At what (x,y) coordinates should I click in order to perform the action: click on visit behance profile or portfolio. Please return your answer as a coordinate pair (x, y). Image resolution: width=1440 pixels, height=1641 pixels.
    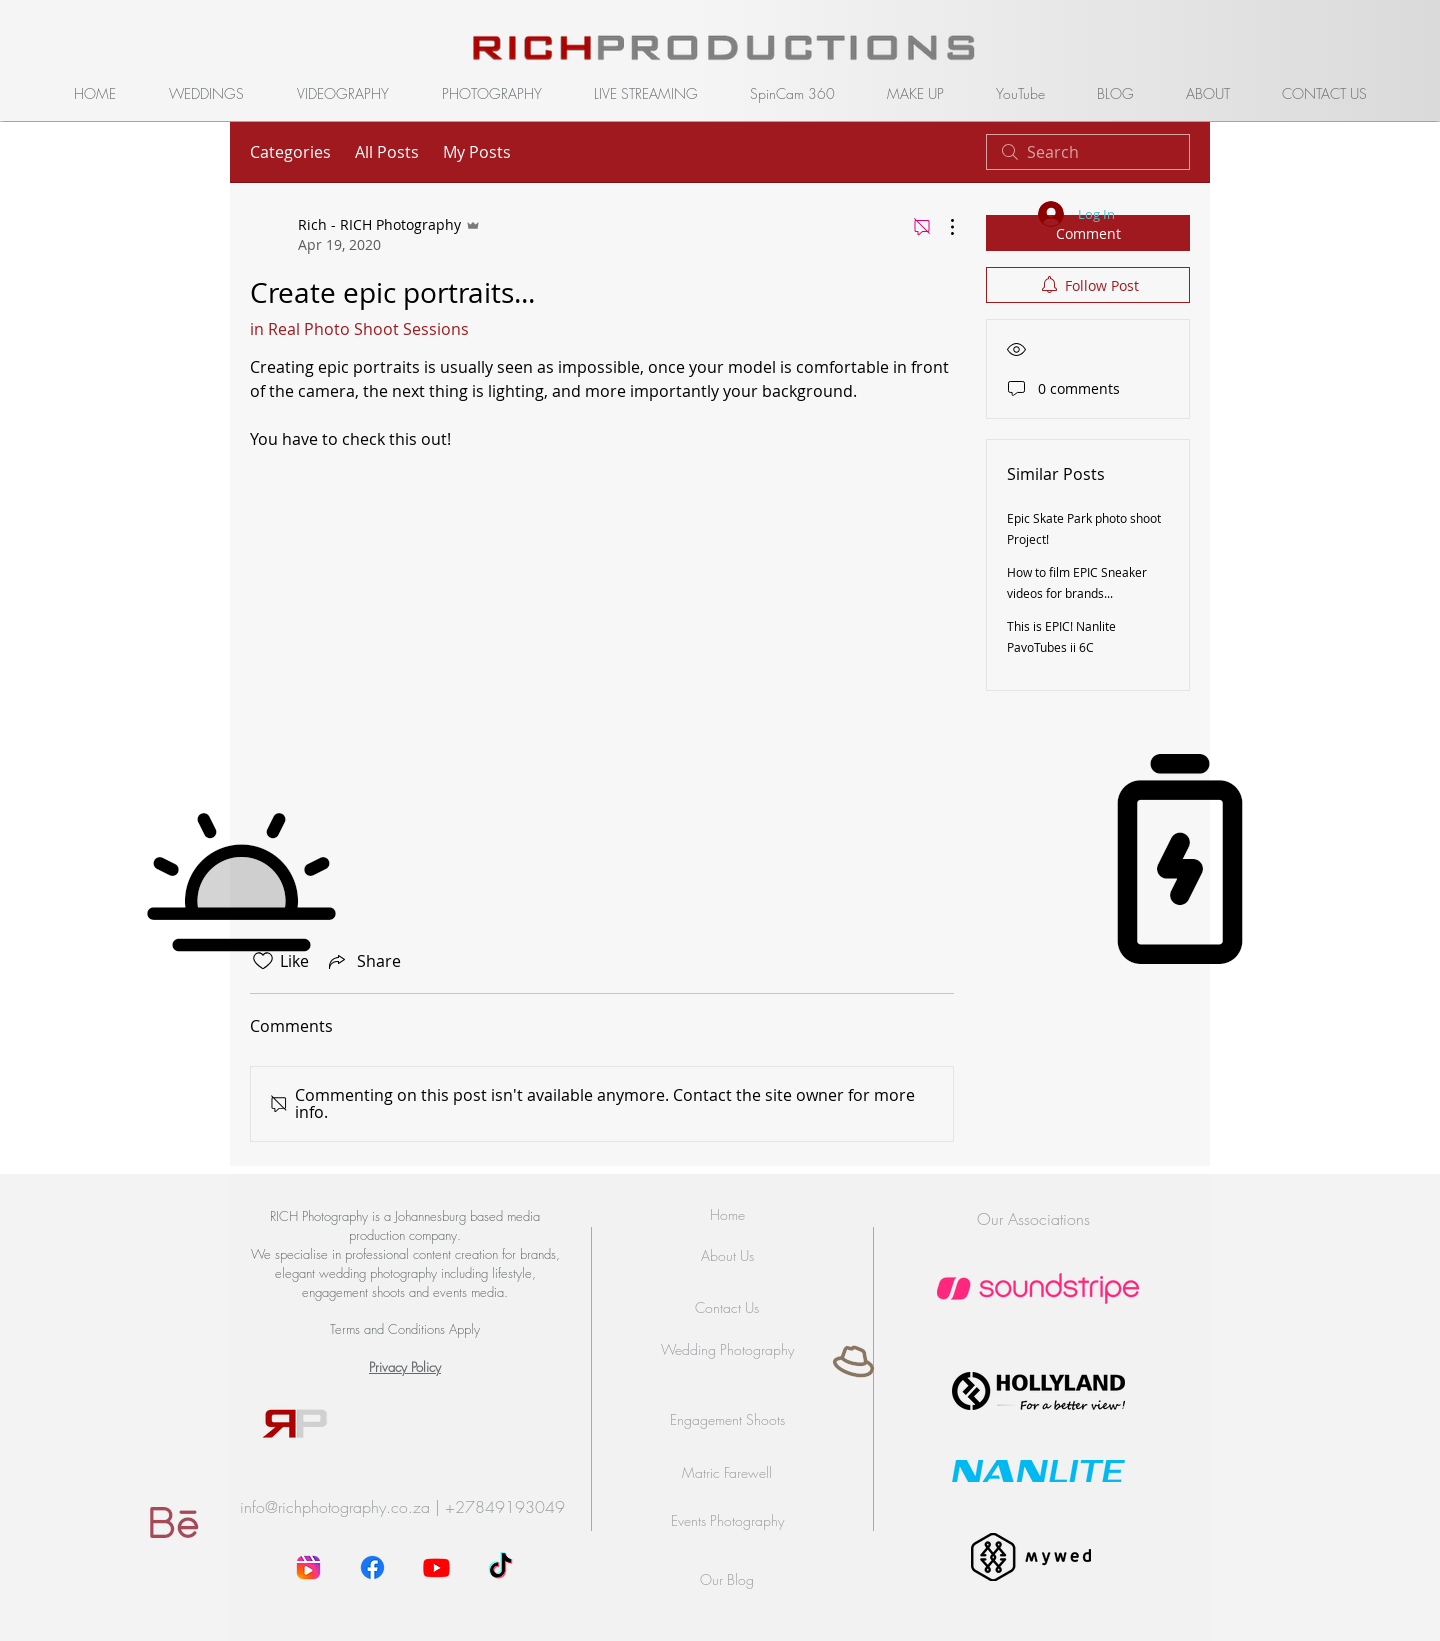
    Looking at the image, I should click on (172, 1522).